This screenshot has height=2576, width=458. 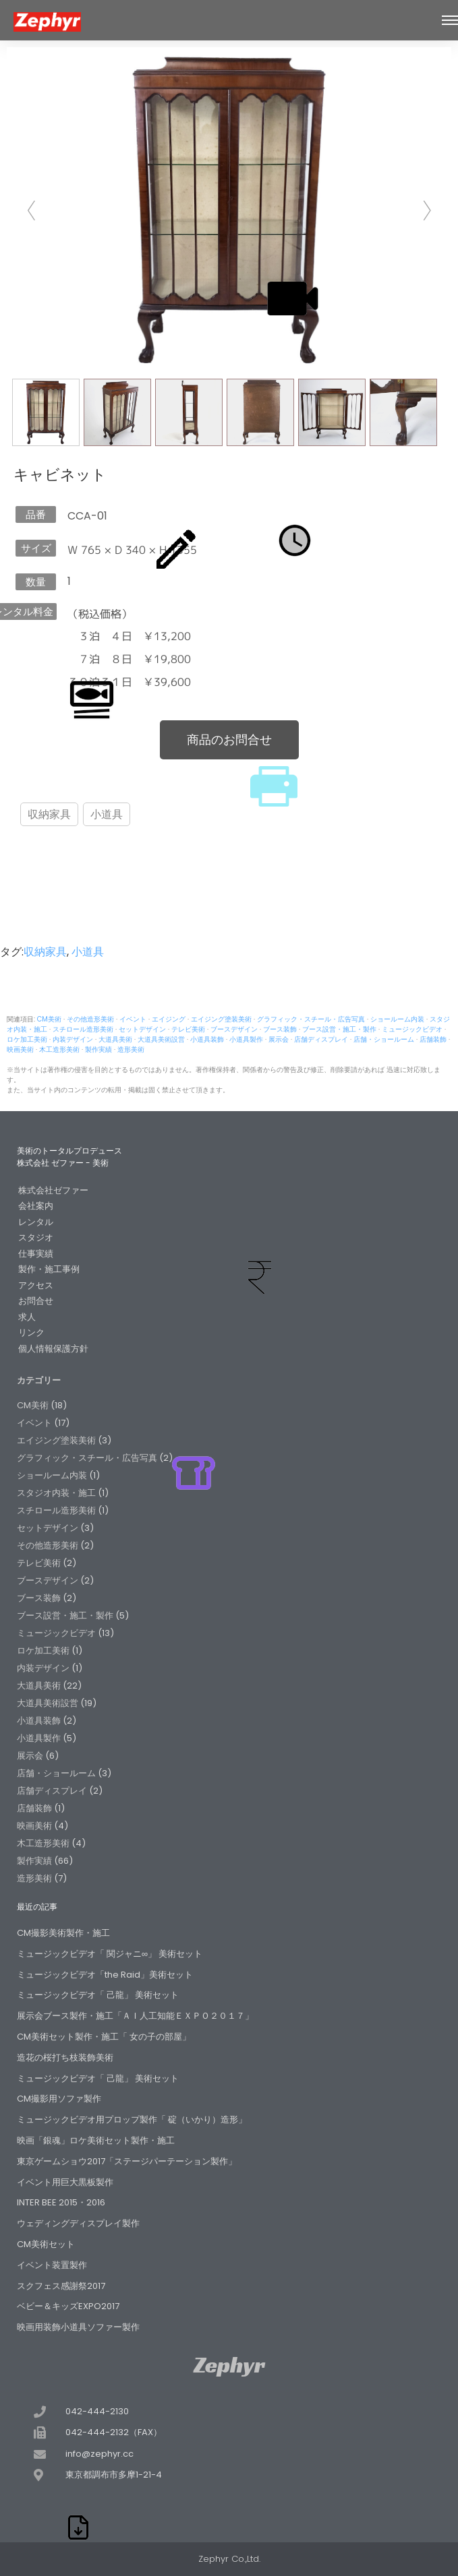 What do you see at coordinates (258, 1277) in the screenshot?
I see `view price in Indian rupees` at bounding box center [258, 1277].